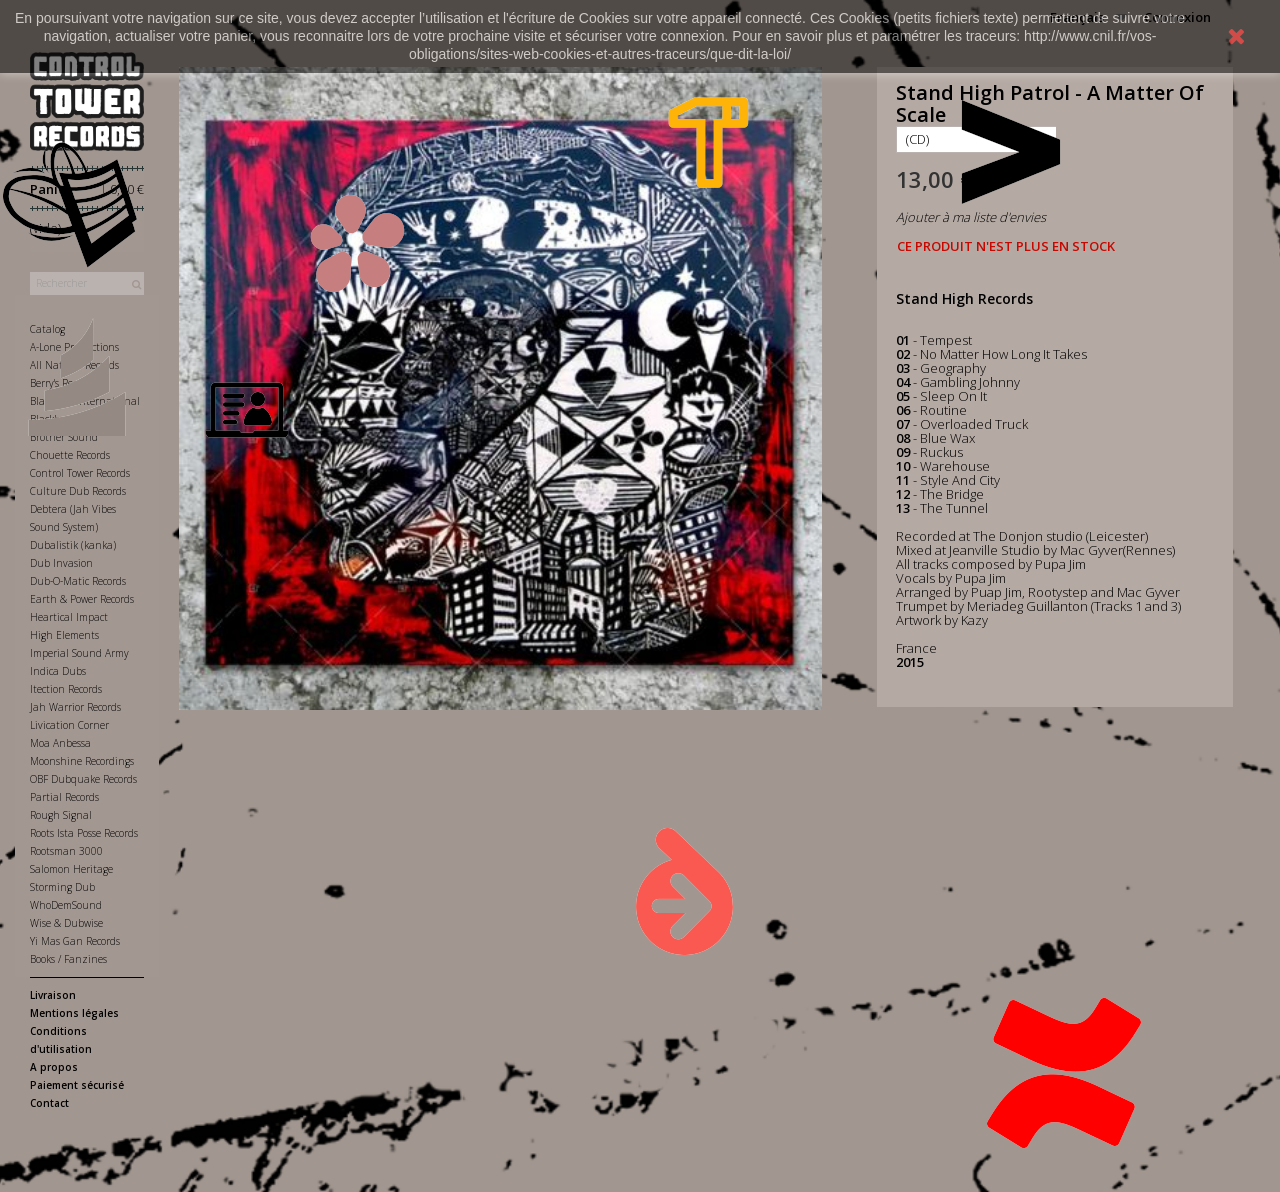  What do you see at coordinates (357, 243) in the screenshot?
I see `open ICQ messenger app` at bounding box center [357, 243].